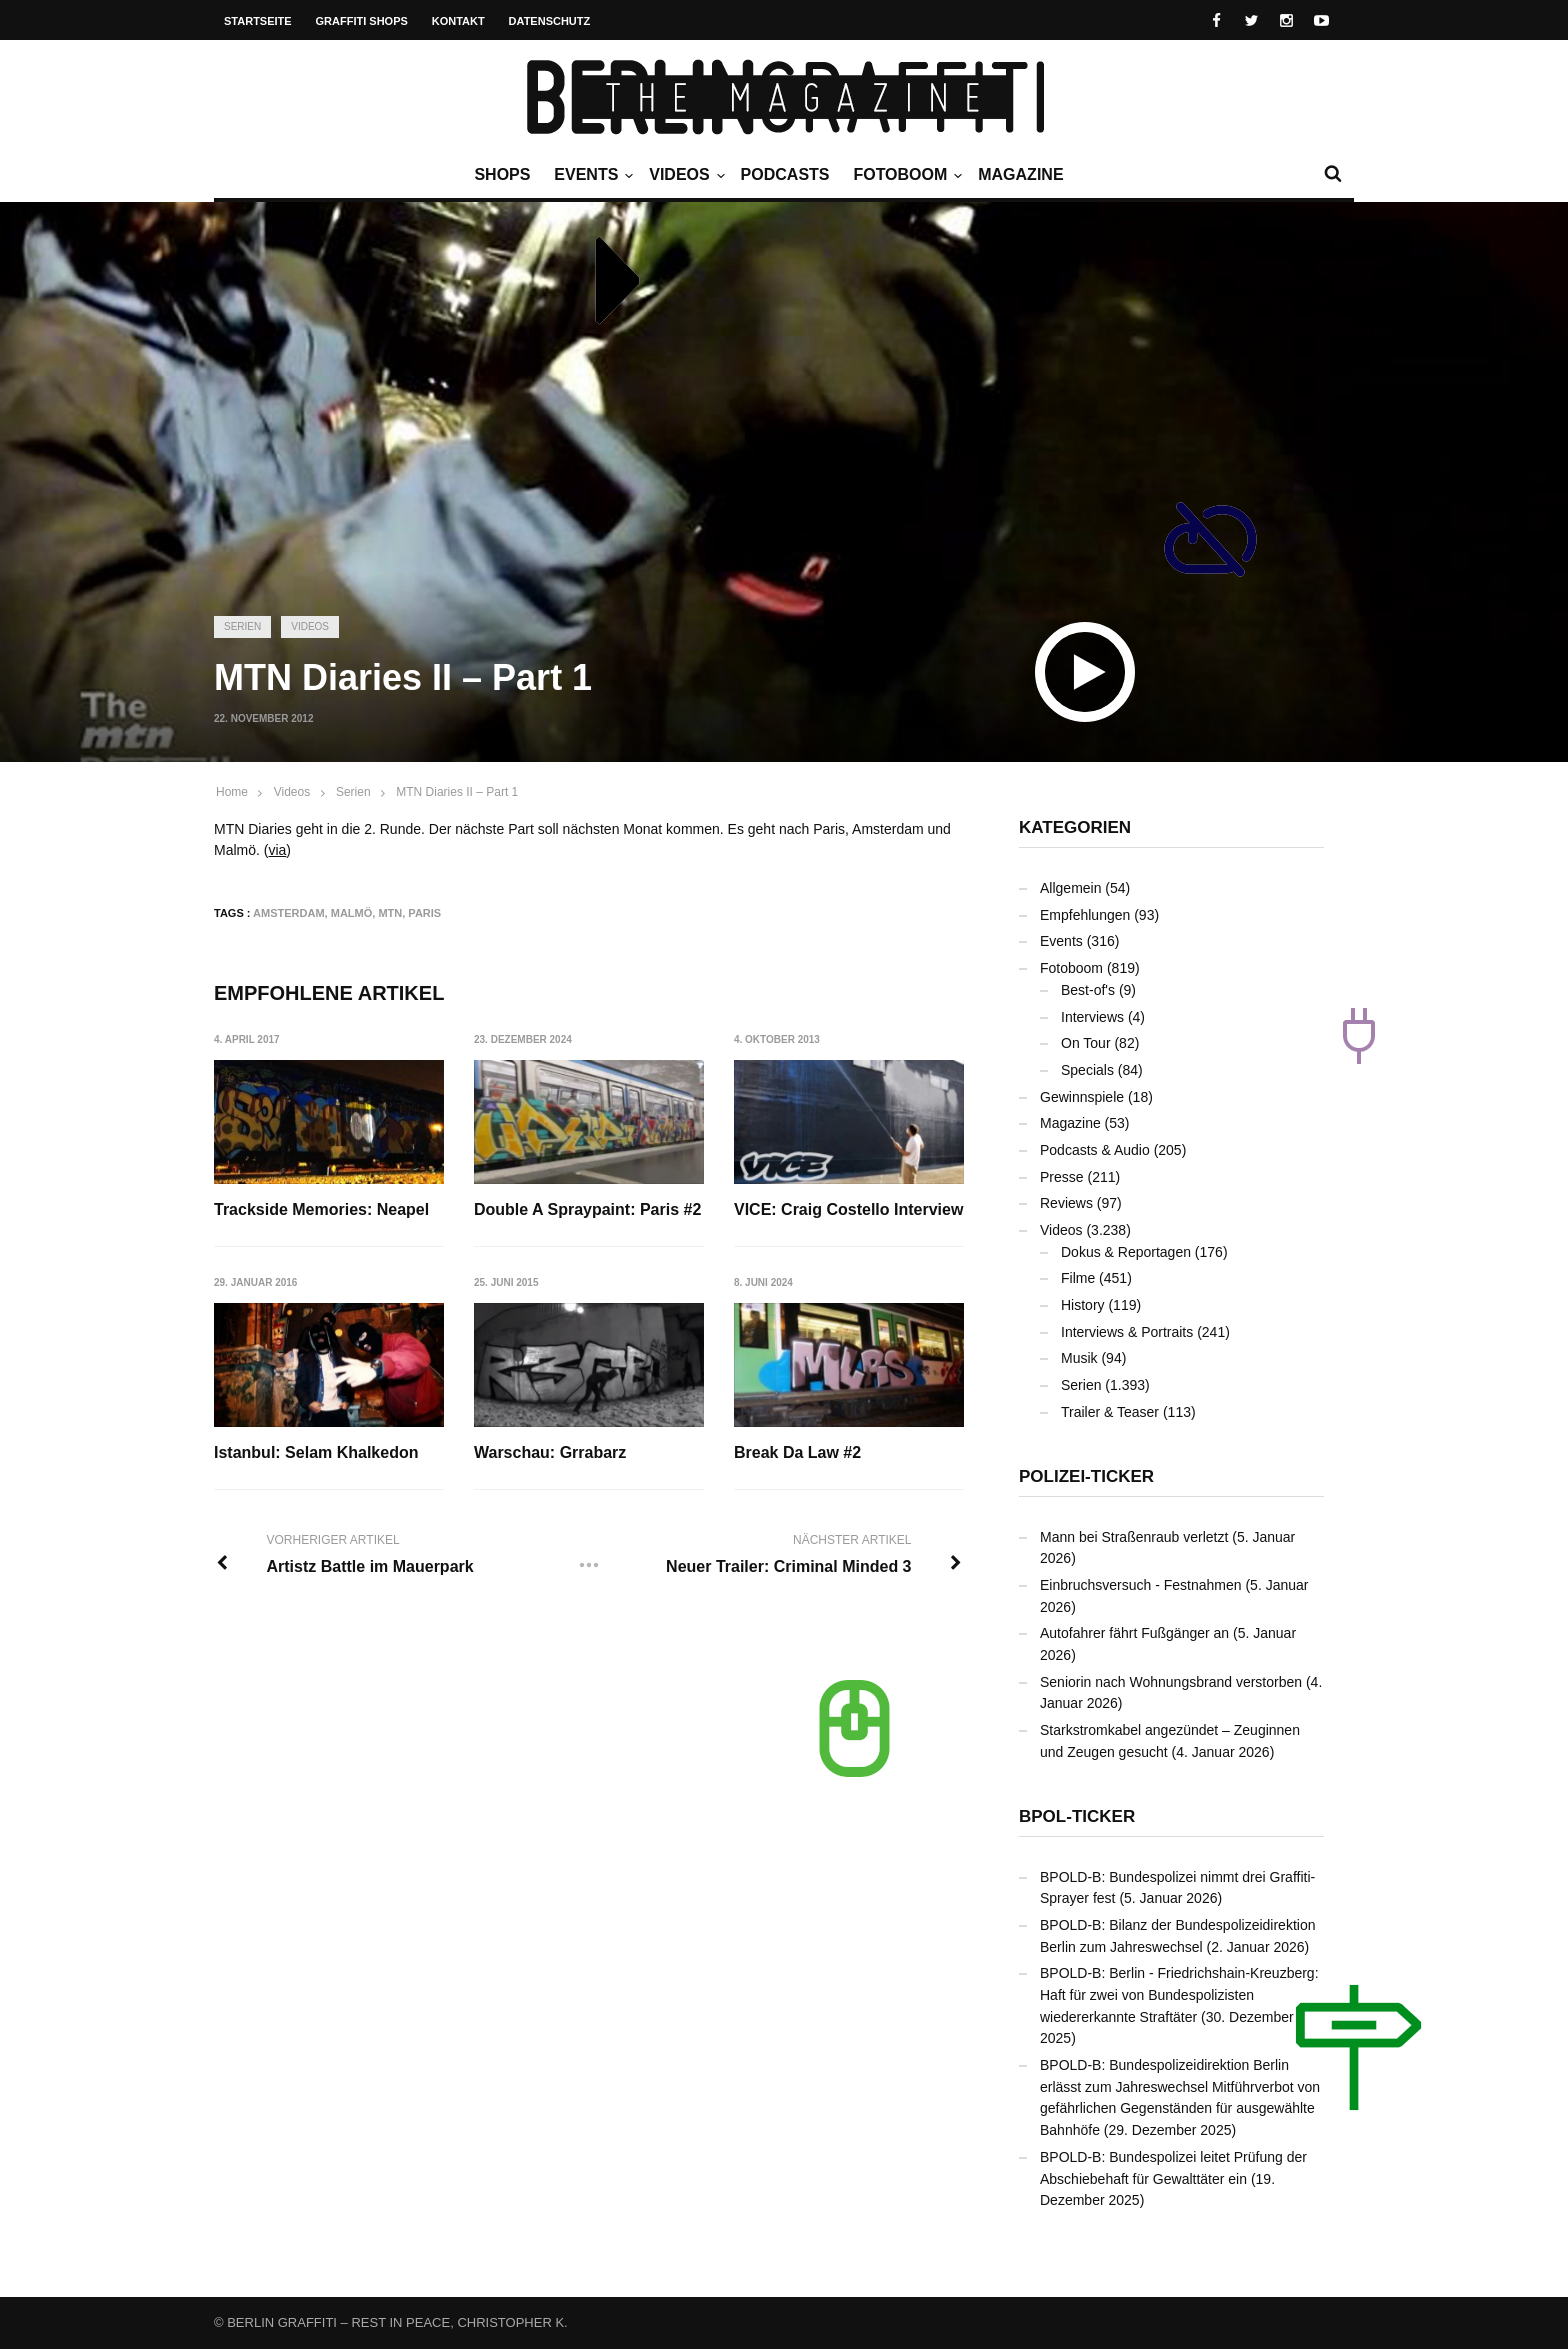  Describe the element at coordinates (617, 280) in the screenshot. I see `play media or start playback` at that location.